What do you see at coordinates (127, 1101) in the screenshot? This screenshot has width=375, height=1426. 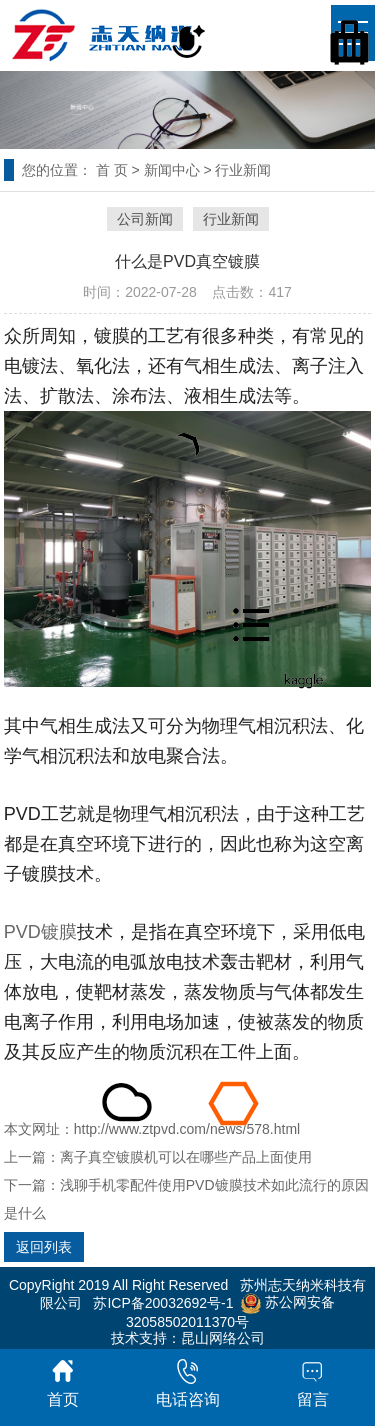 I see `indicates cloudy weather conditions` at bounding box center [127, 1101].